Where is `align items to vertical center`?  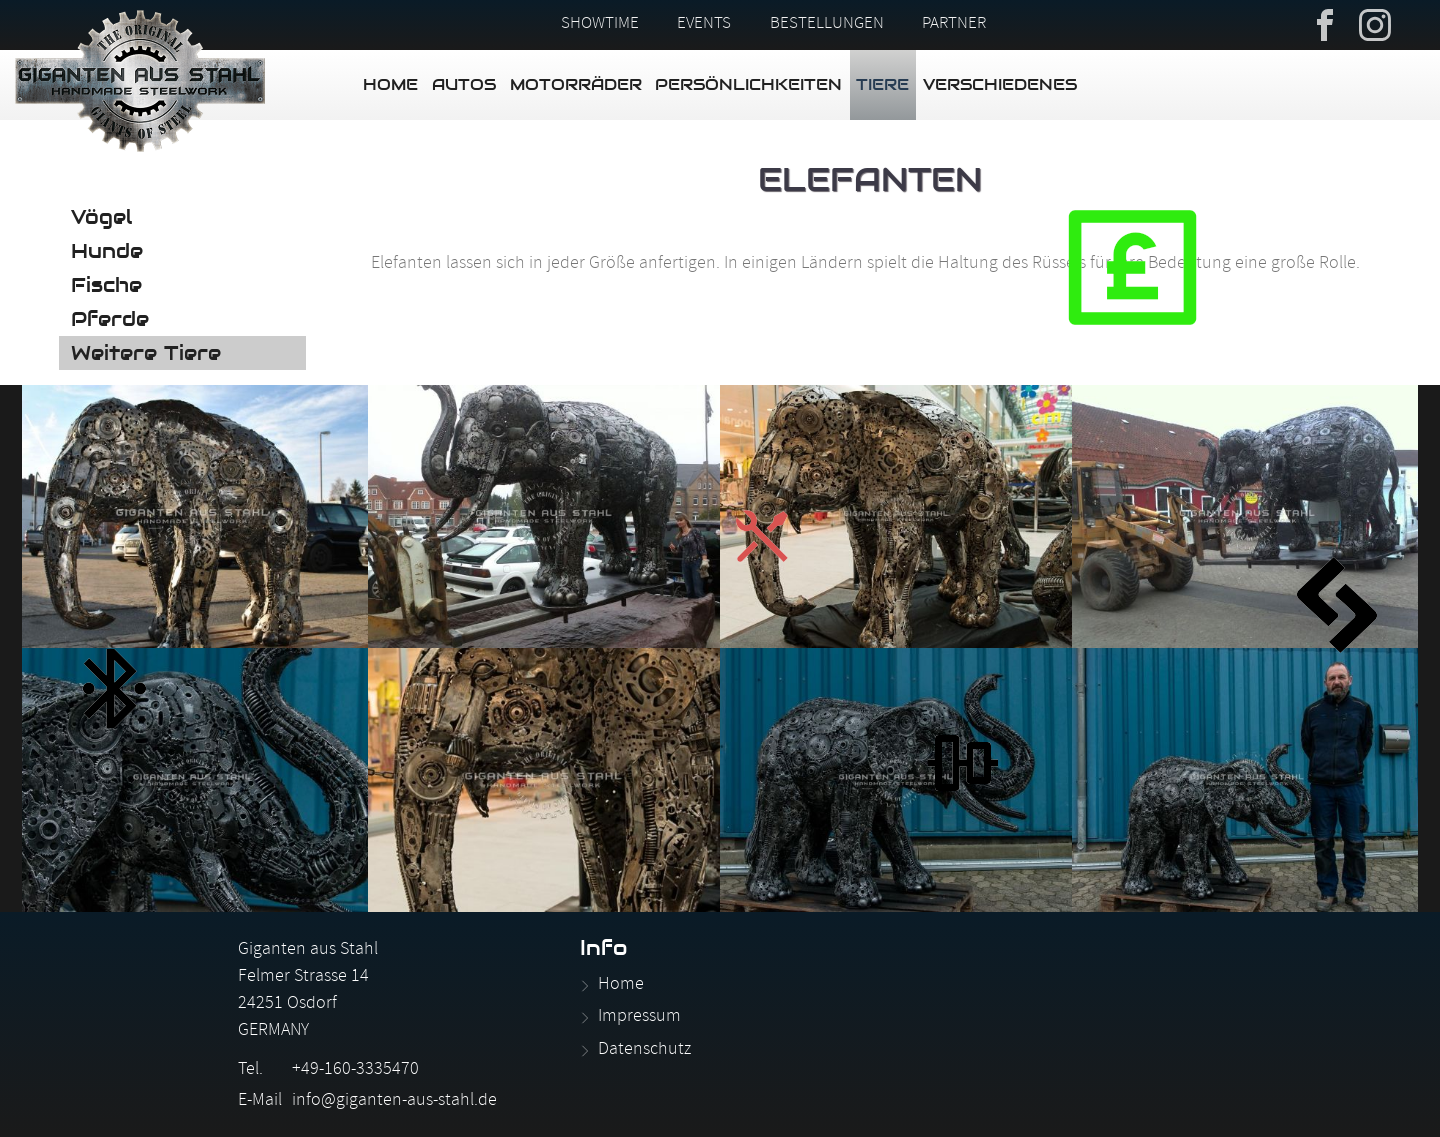 align items to vertical center is located at coordinates (963, 763).